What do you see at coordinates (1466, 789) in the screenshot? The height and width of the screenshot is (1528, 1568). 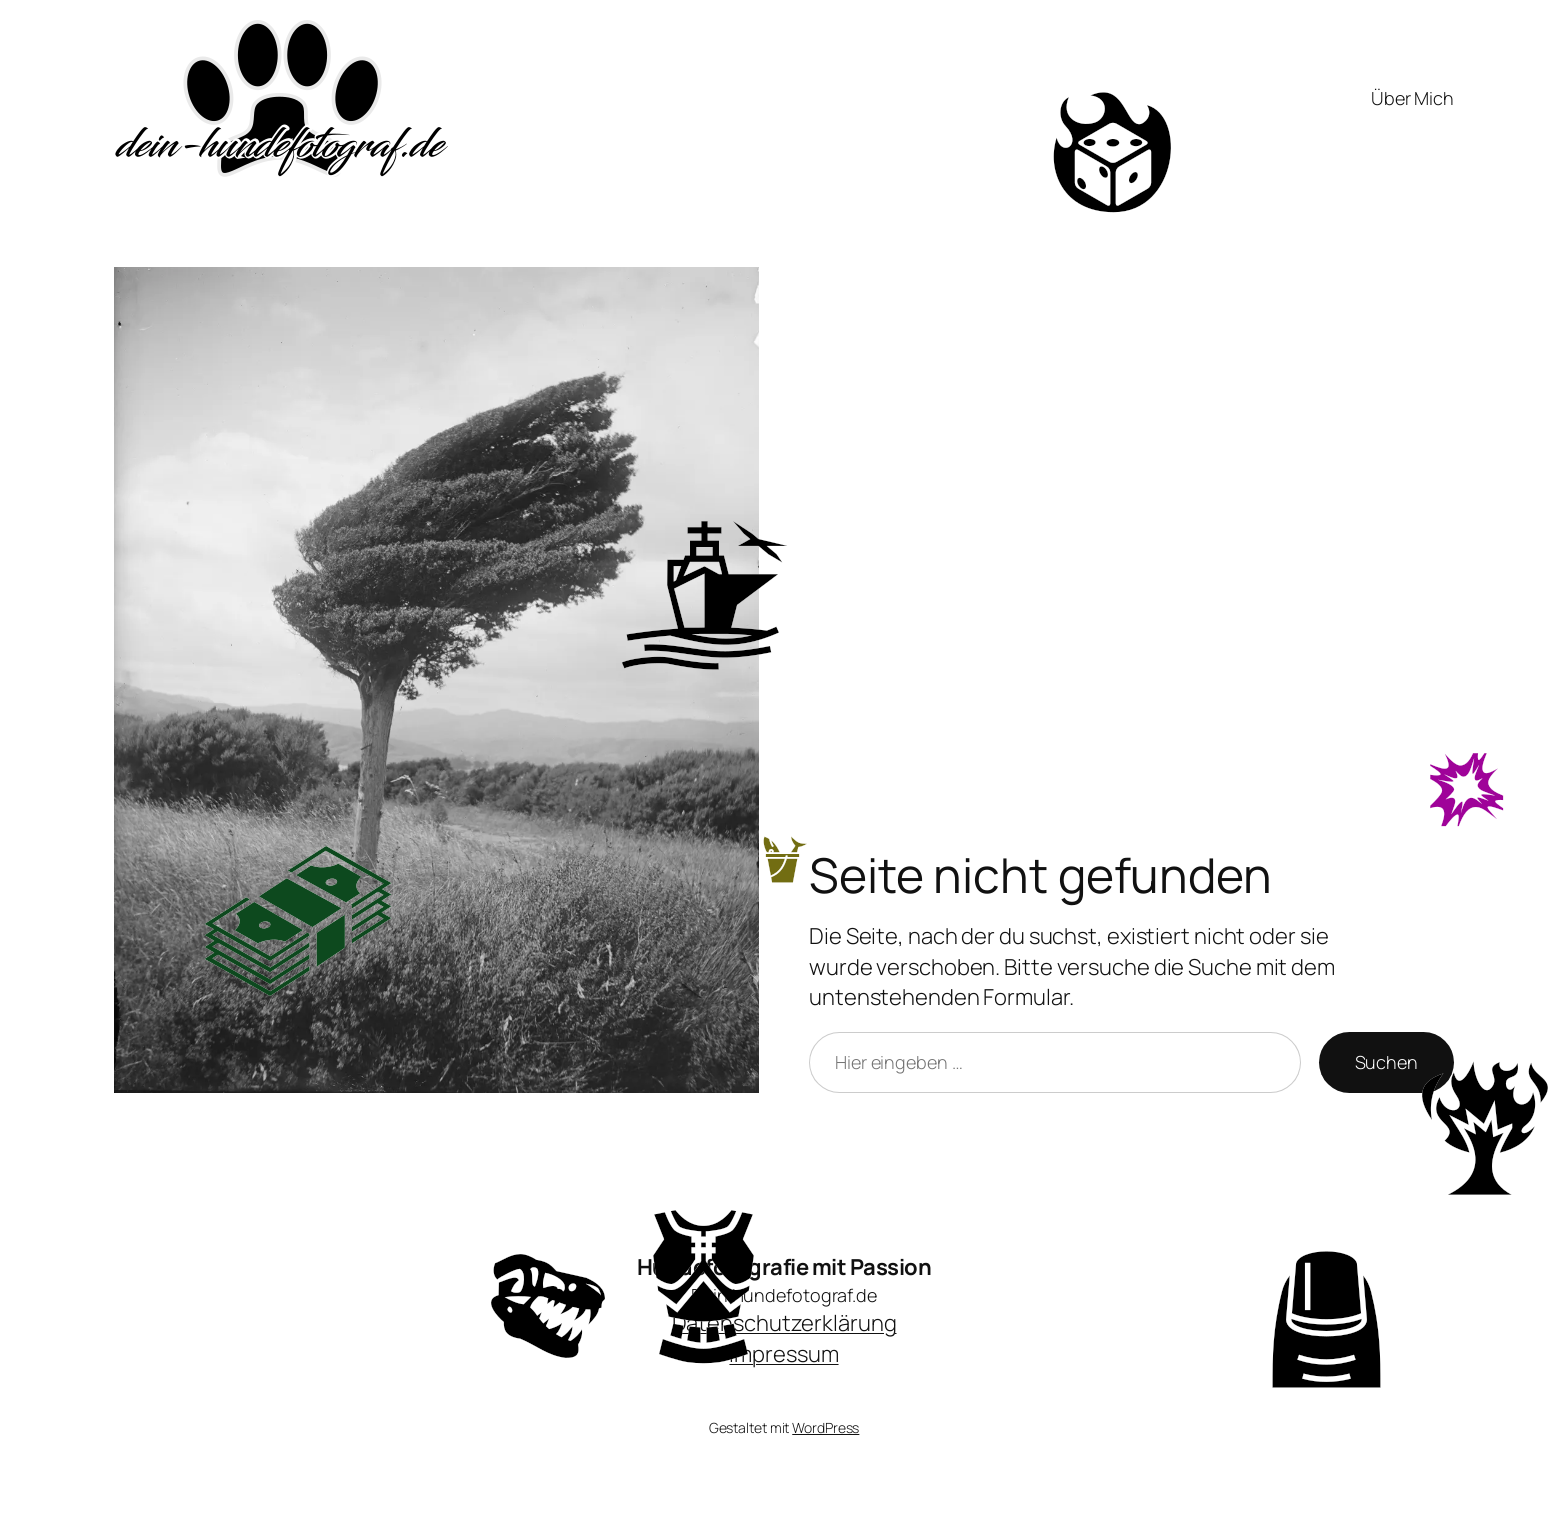 I see `indicates a splat or impact effect in gameplay` at bounding box center [1466, 789].